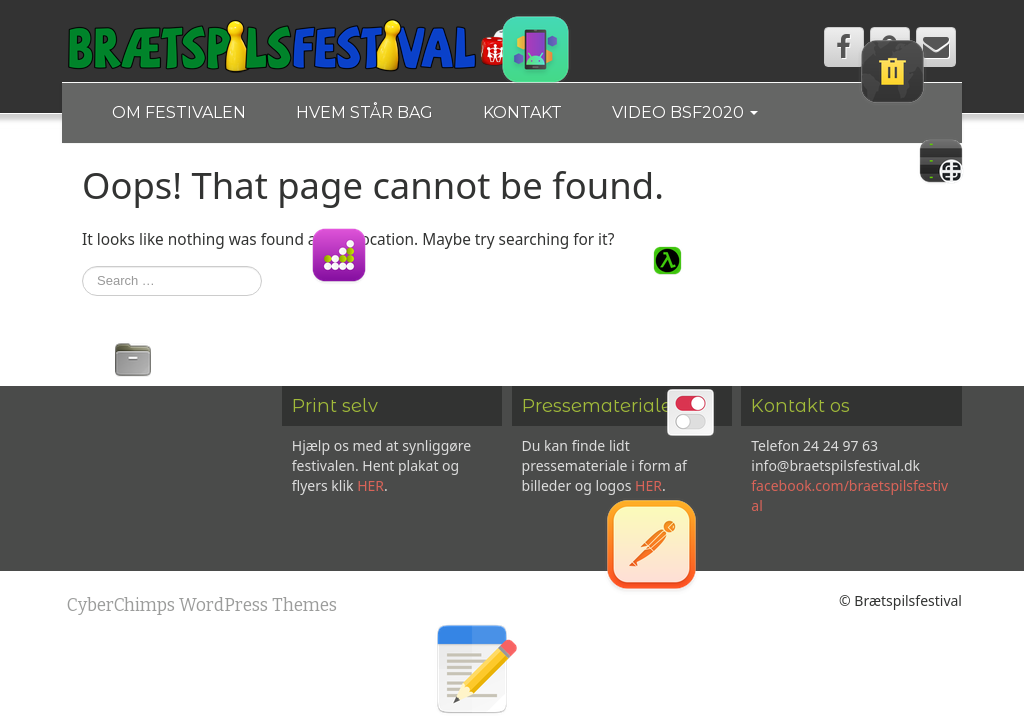 Image resolution: width=1024 pixels, height=720 pixels. What do you see at coordinates (339, 255) in the screenshot?
I see `launch the four in a row game app` at bounding box center [339, 255].